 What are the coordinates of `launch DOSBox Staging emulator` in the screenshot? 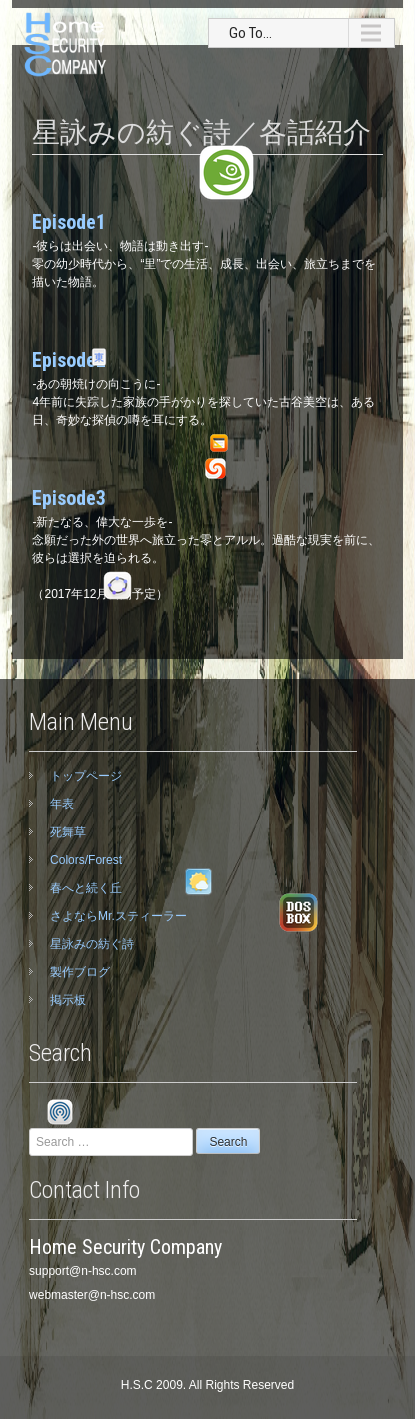 It's located at (298, 912).